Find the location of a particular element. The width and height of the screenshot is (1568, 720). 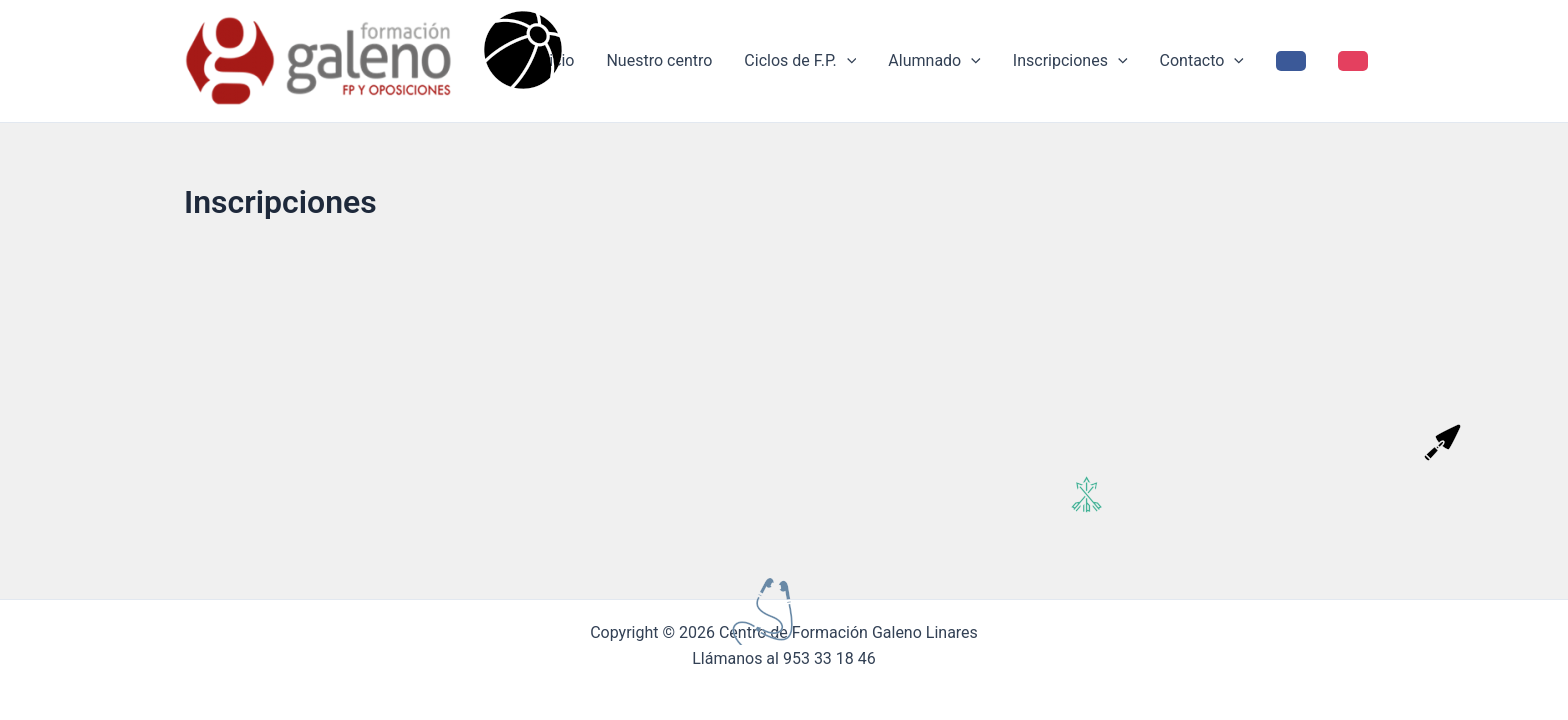

select multiple arrows or projectiles is located at coordinates (1086, 494).